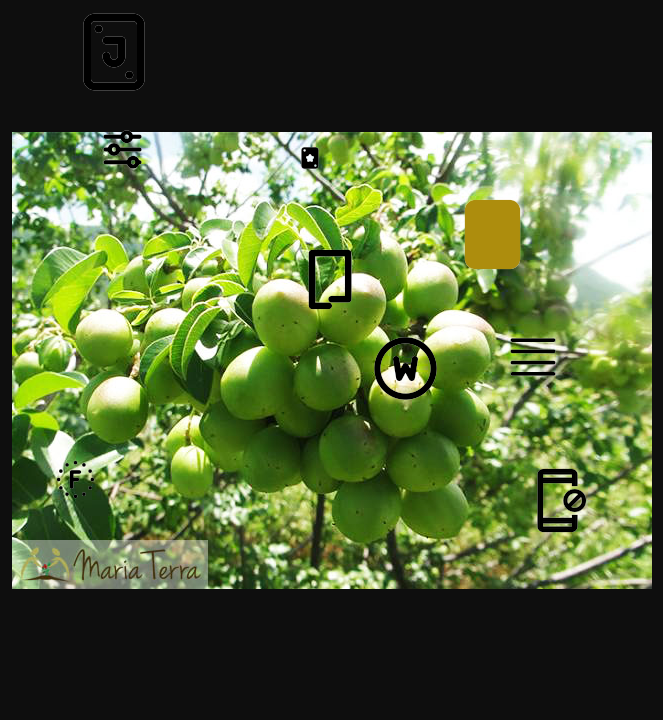  What do you see at coordinates (405, 368) in the screenshot?
I see `indicates west direction on a map` at bounding box center [405, 368].